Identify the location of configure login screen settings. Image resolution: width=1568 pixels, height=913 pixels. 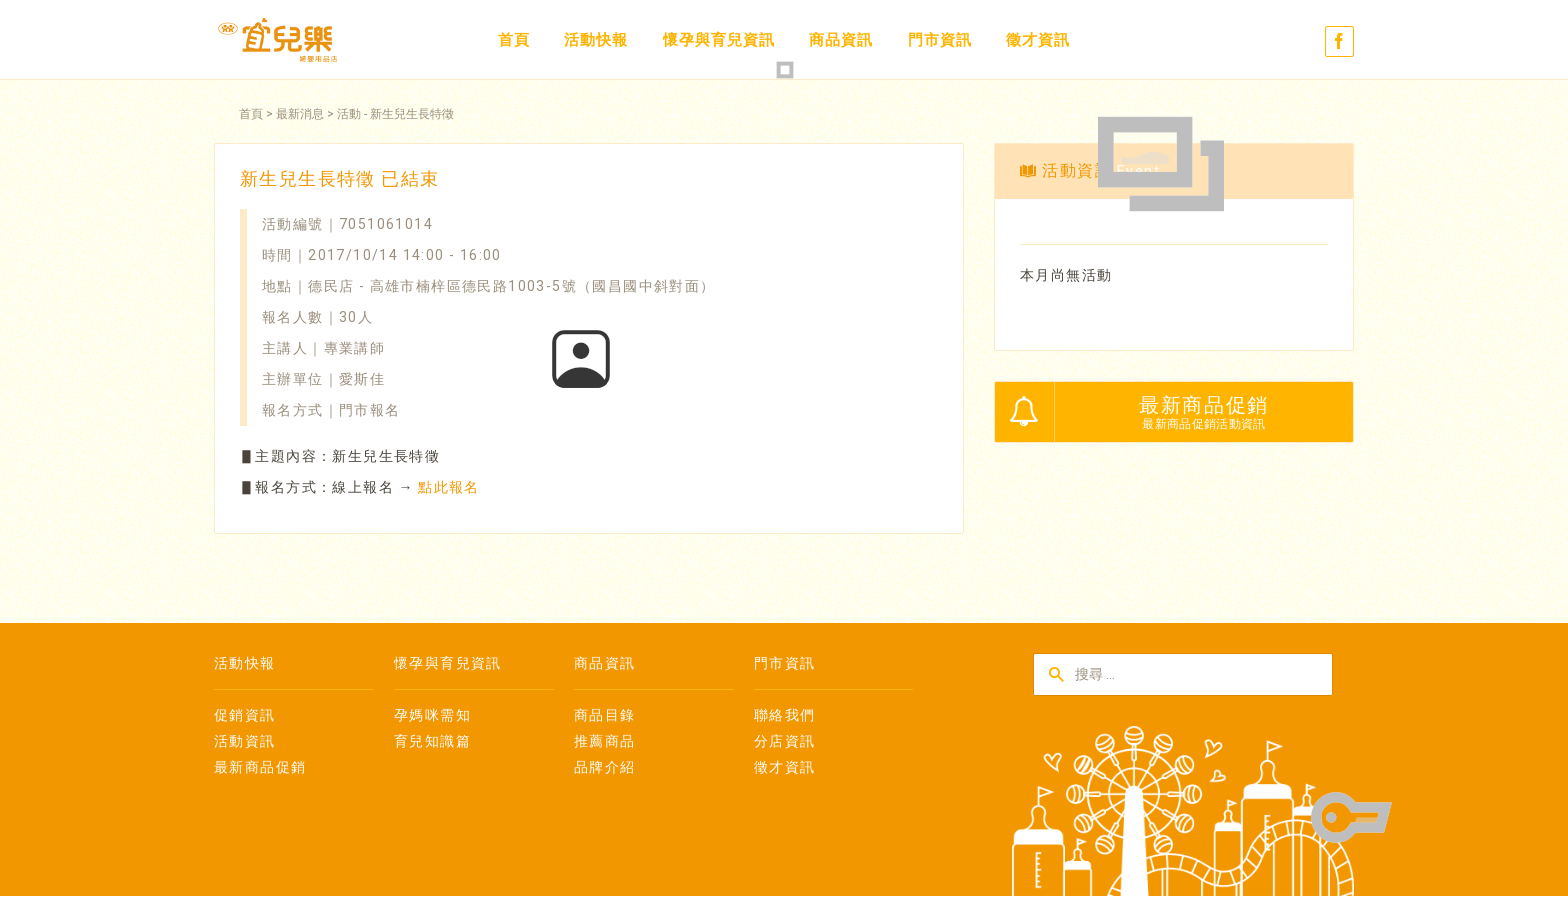
(581, 359).